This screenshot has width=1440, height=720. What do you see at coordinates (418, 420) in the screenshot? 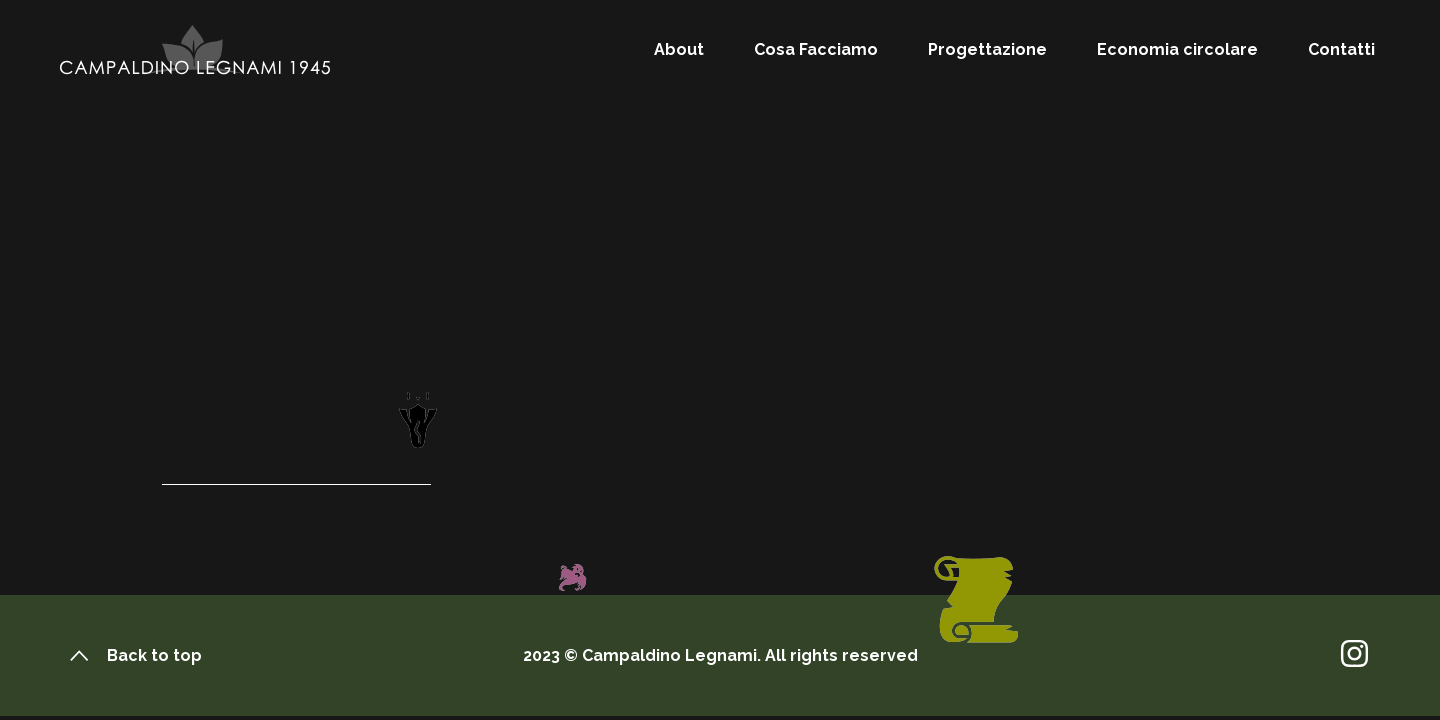
I see `cobra character or enemy type in a game` at bounding box center [418, 420].